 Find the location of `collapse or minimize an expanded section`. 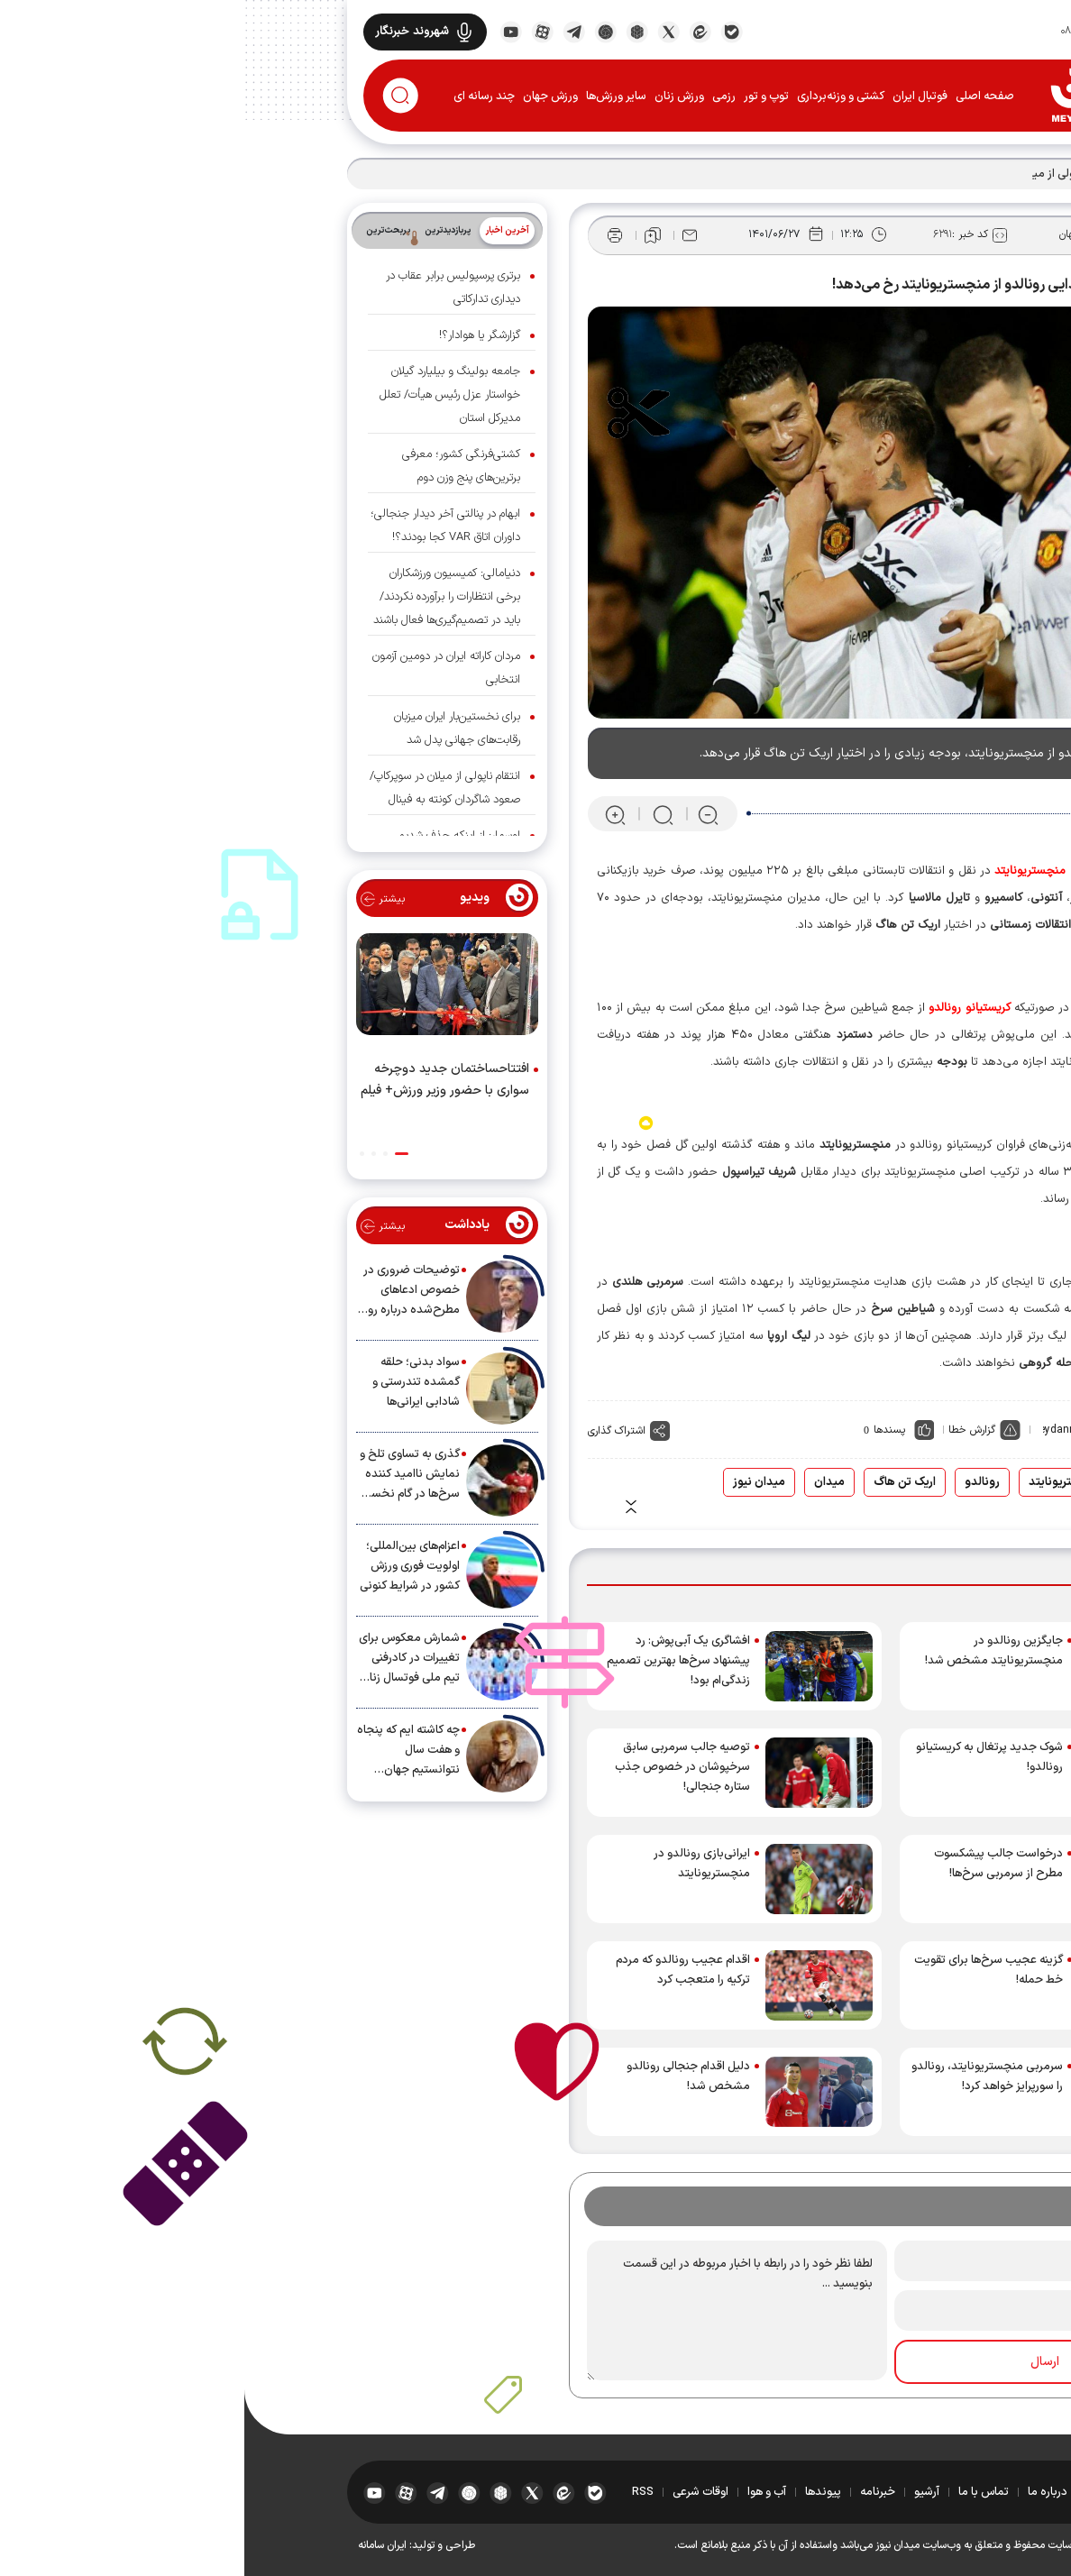

collapse or minimize an expanded section is located at coordinates (631, 1507).